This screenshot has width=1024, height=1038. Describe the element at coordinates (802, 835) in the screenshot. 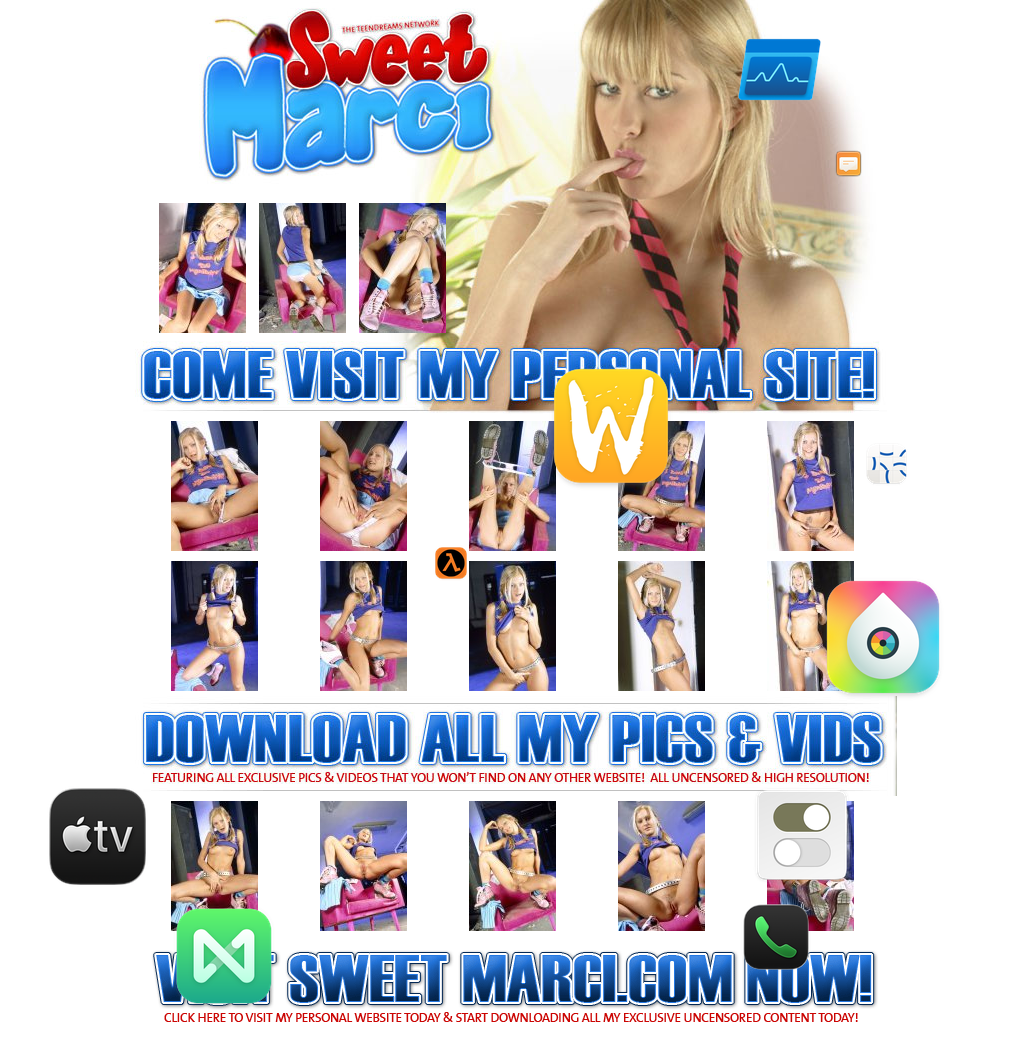

I see `open gnome tweaks to customize desktop settings` at that location.